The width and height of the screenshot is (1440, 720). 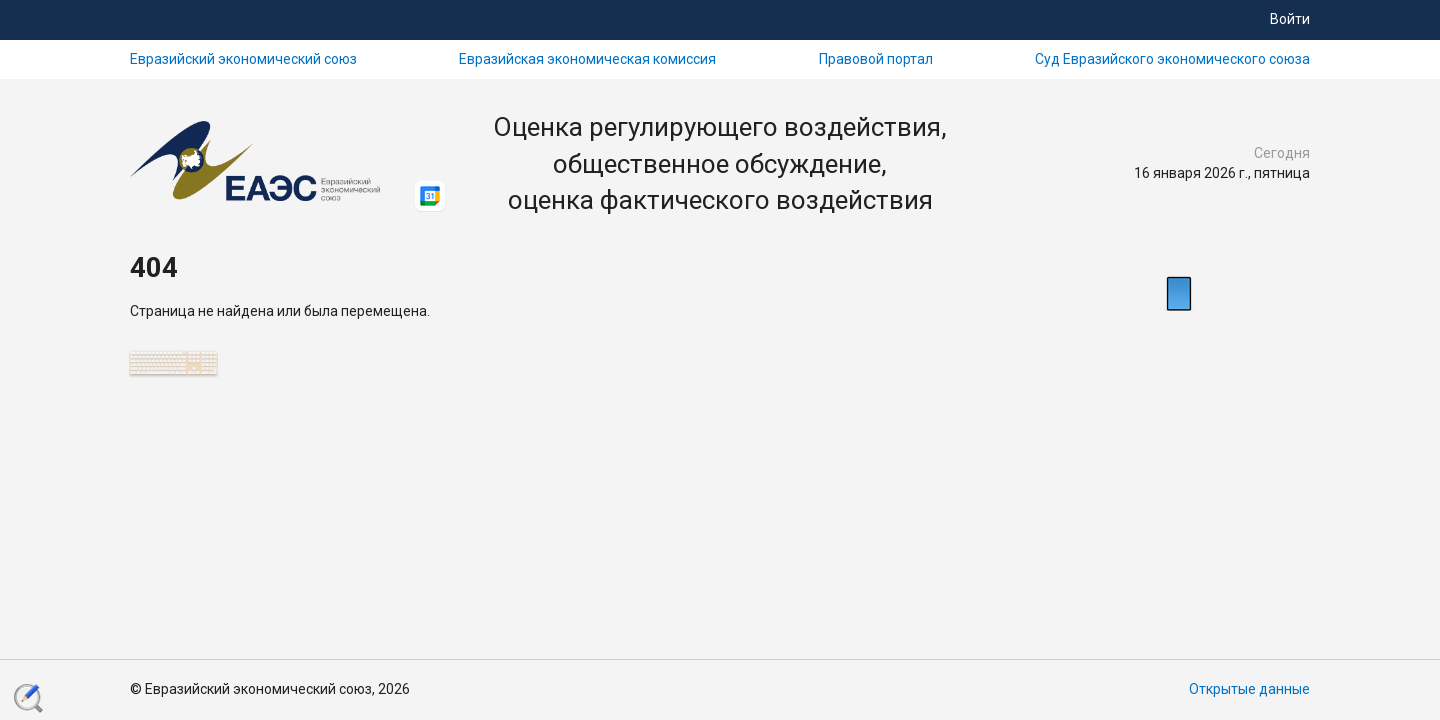 I want to click on iPad Air M2 device icon, so click(x=1179, y=294).